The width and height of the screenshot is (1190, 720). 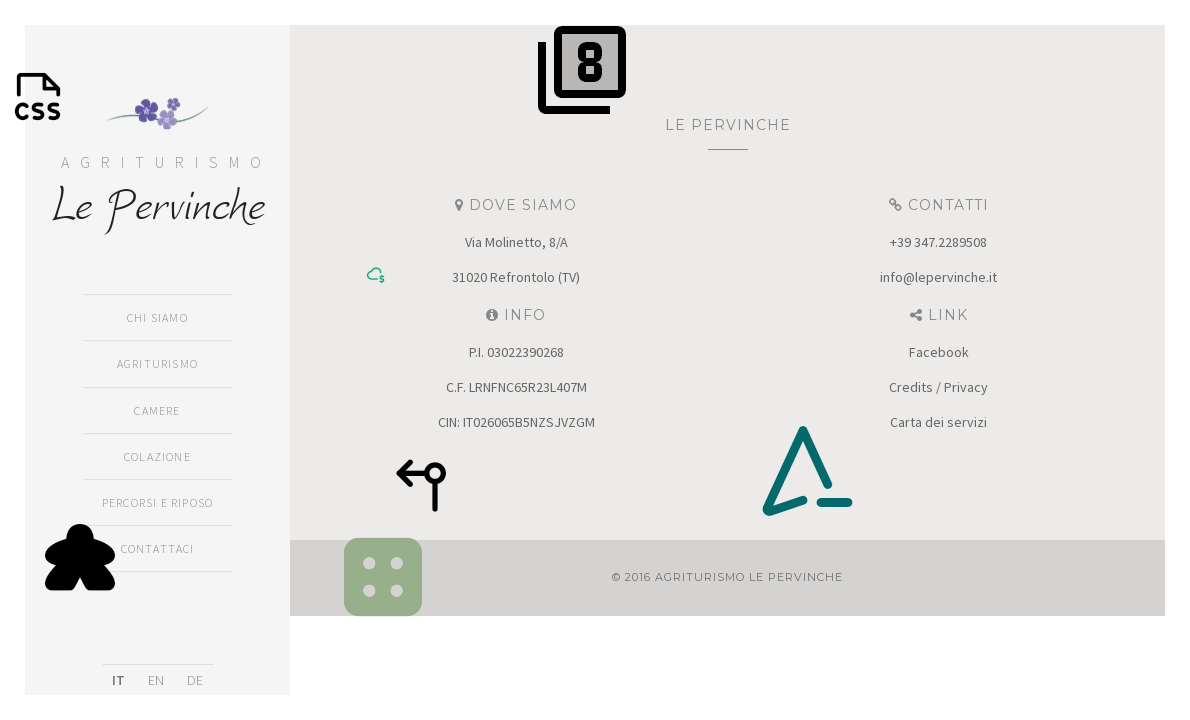 What do you see at coordinates (424, 487) in the screenshot?
I see `take the left exit at the roundabout` at bounding box center [424, 487].